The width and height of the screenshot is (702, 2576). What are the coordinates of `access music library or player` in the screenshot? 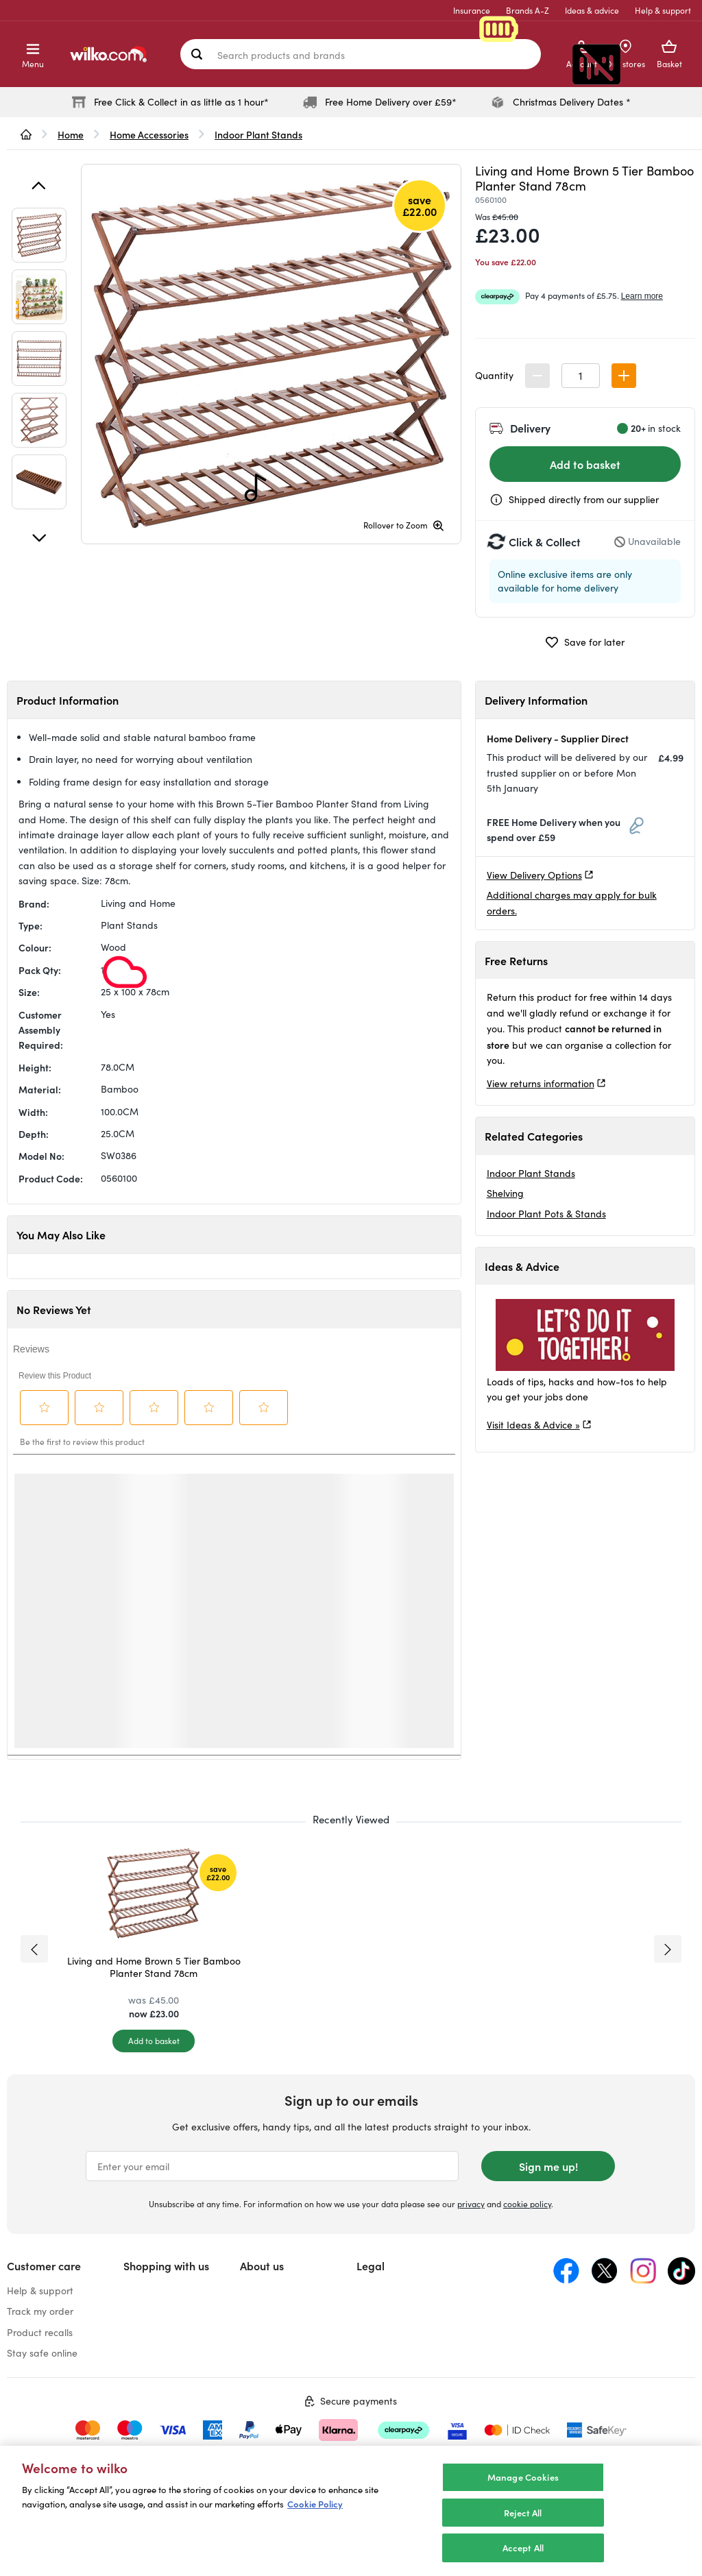 It's located at (256, 487).